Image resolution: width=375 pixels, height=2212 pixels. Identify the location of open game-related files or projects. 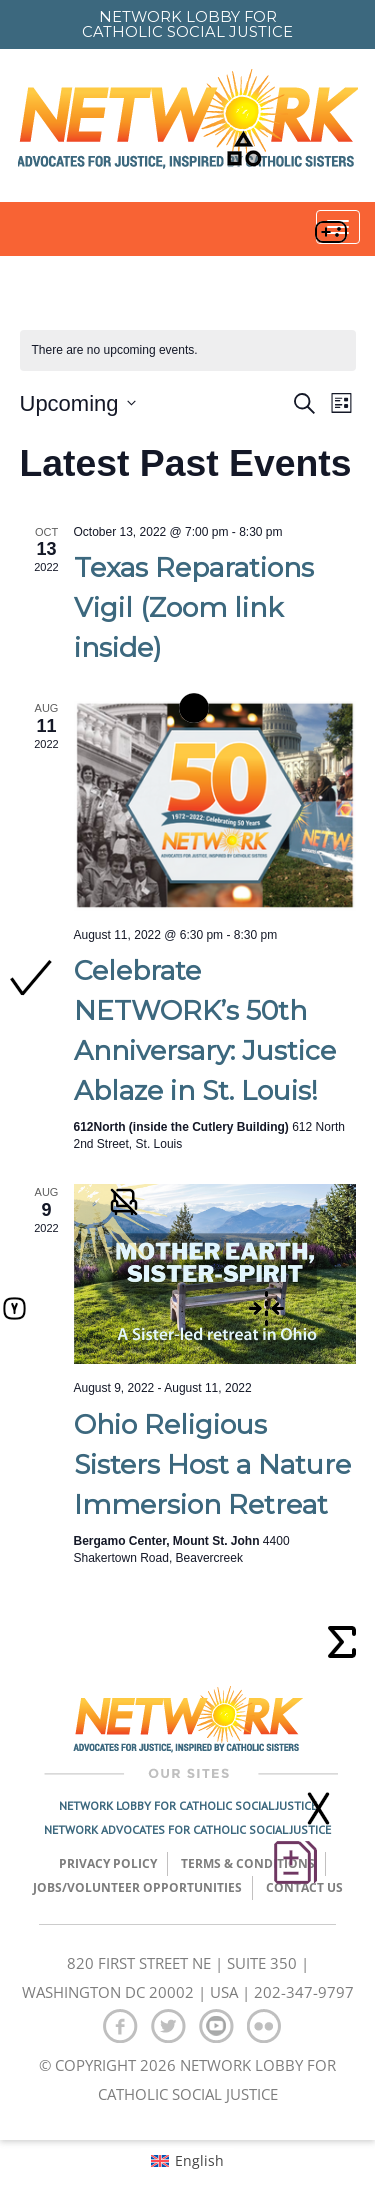
(331, 231).